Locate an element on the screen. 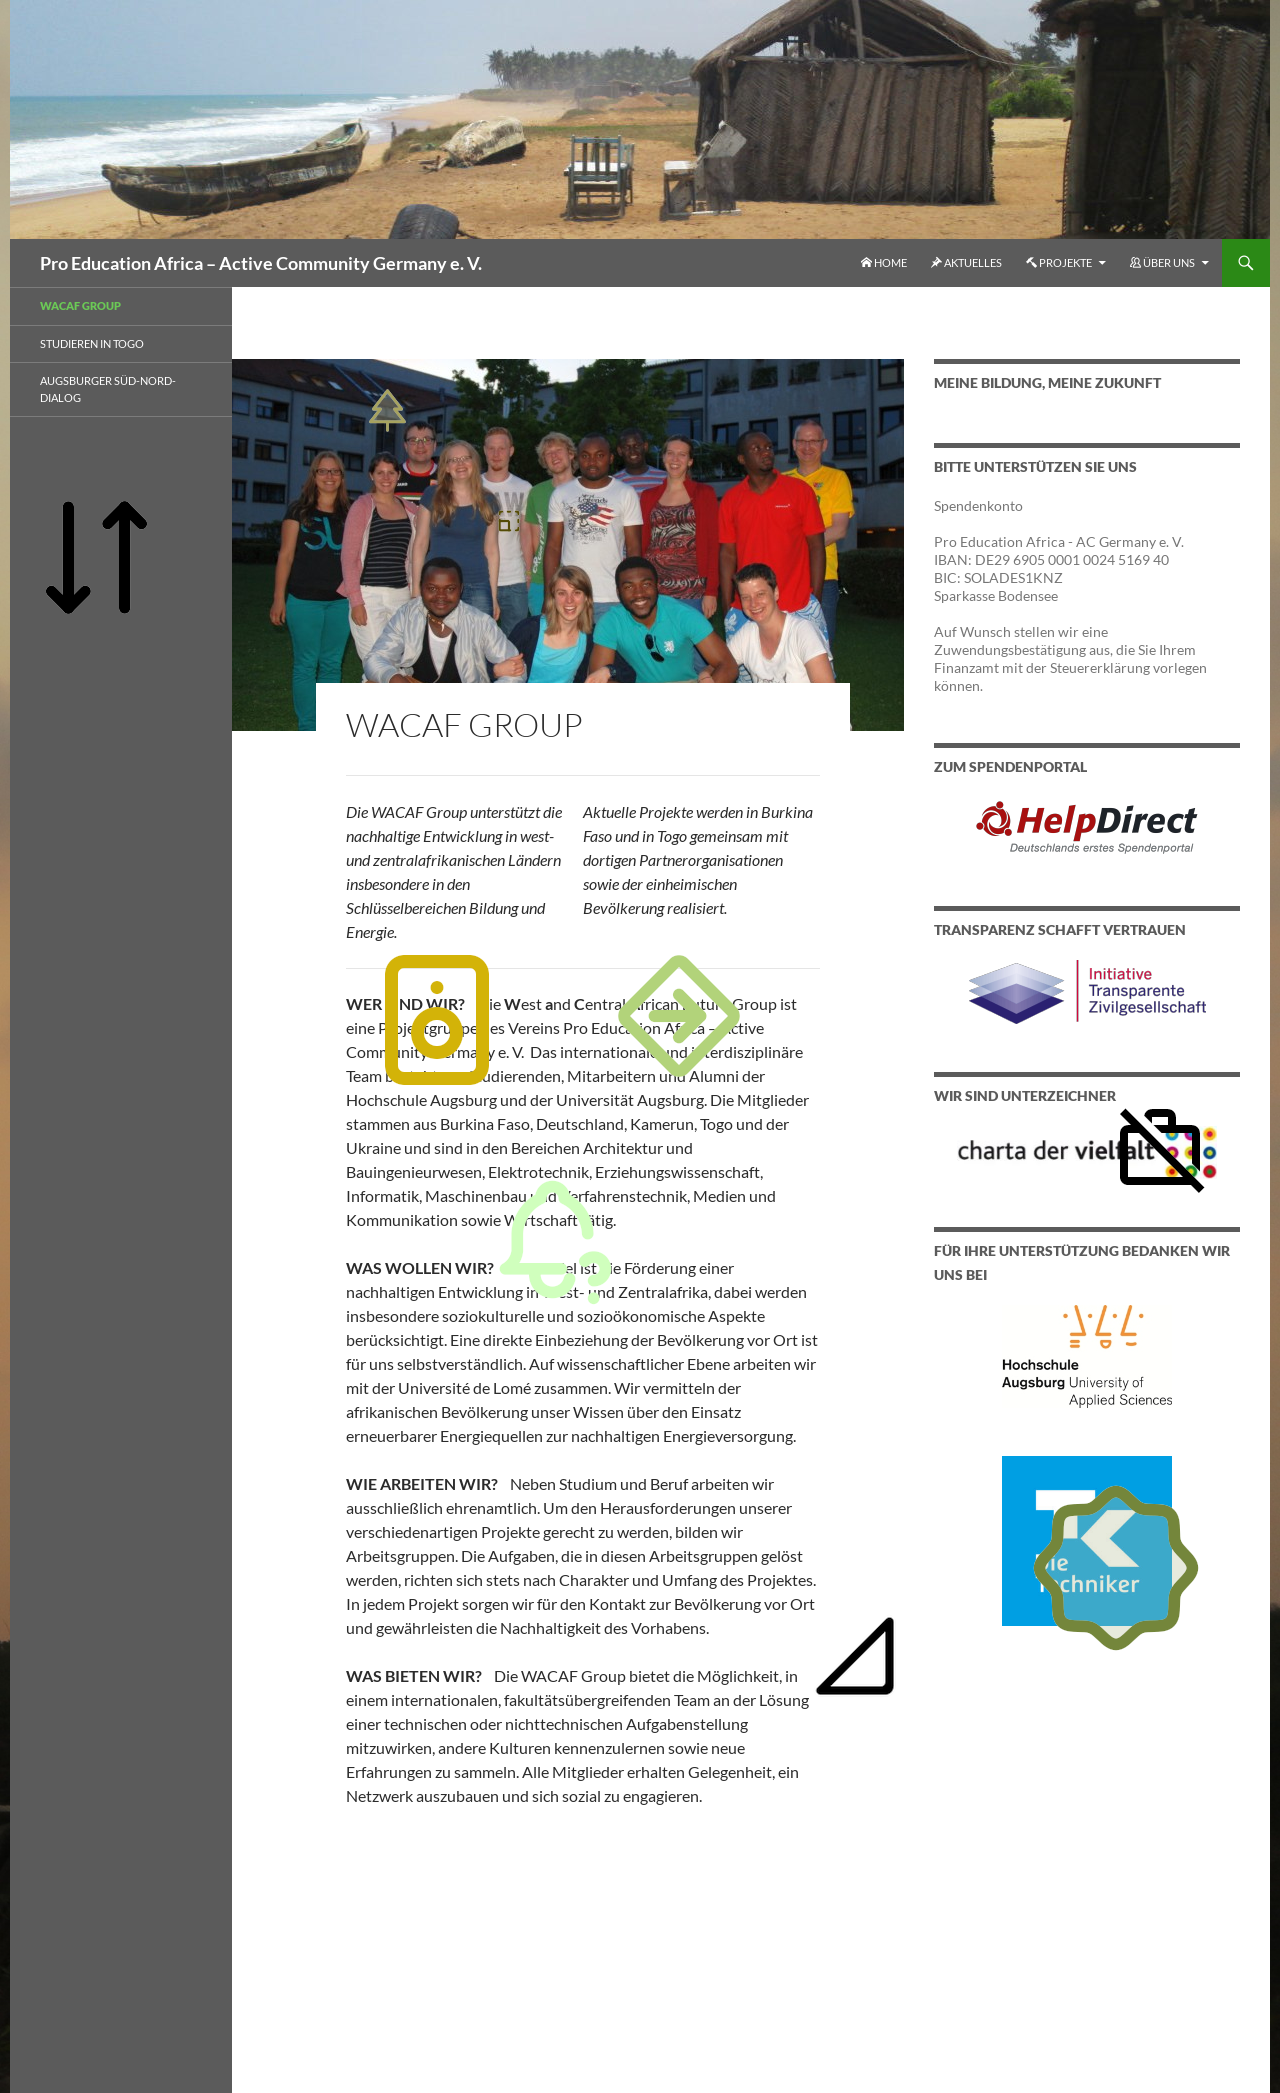  indicates a verified or certified status is located at coordinates (1116, 1568).